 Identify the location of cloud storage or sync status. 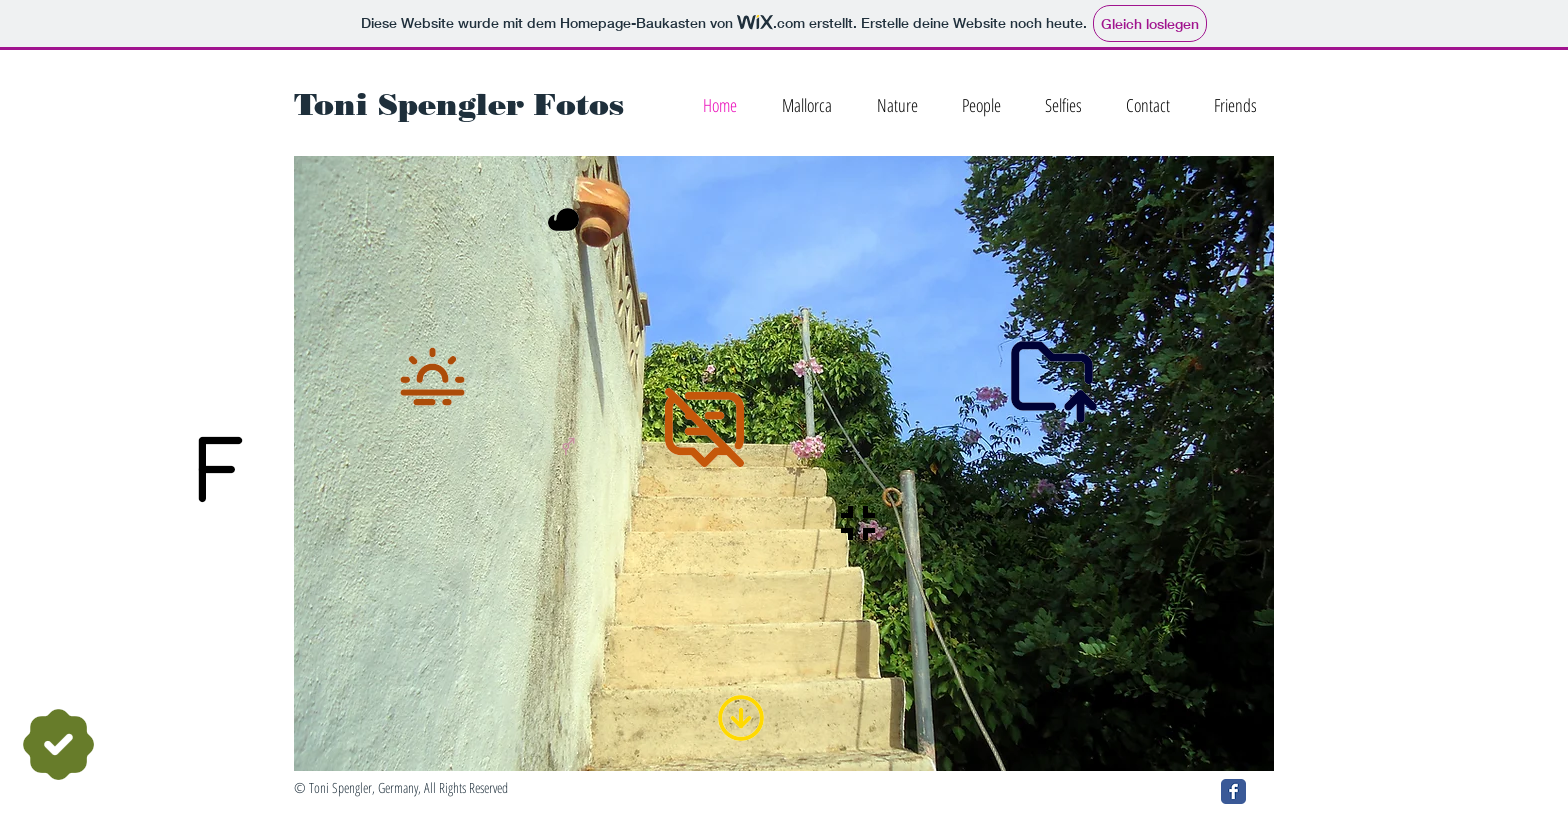
(563, 219).